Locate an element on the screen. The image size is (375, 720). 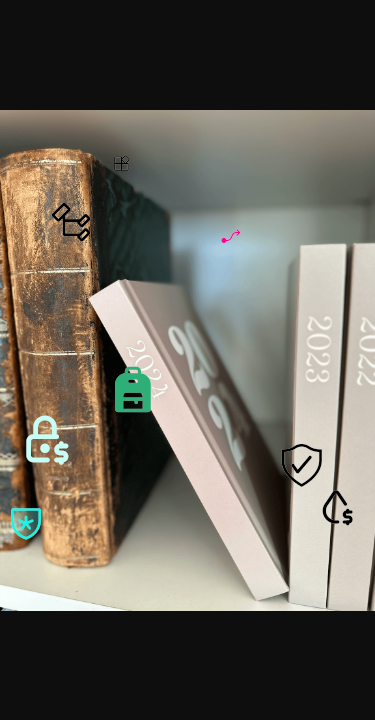
indicates premium or verified security status is located at coordinates (26, 522).